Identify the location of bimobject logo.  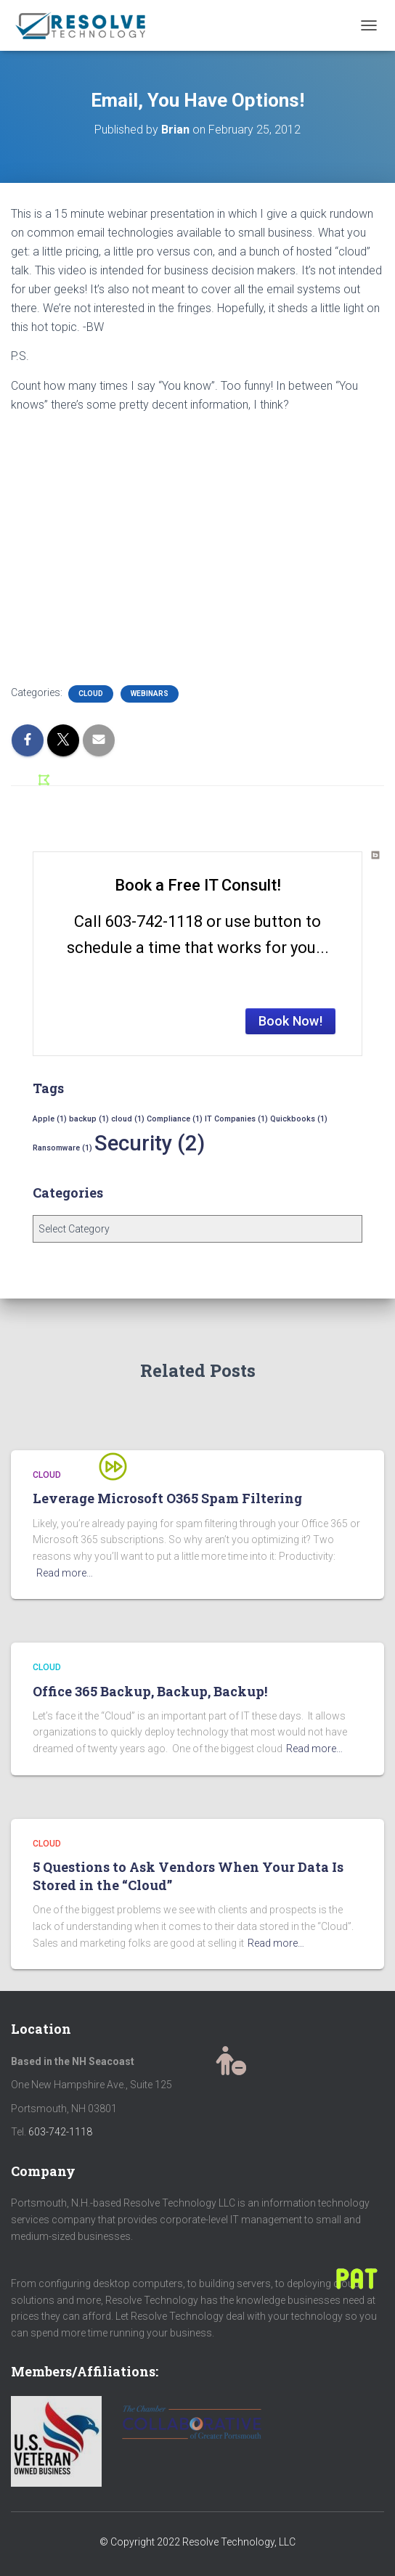
(375, 855).